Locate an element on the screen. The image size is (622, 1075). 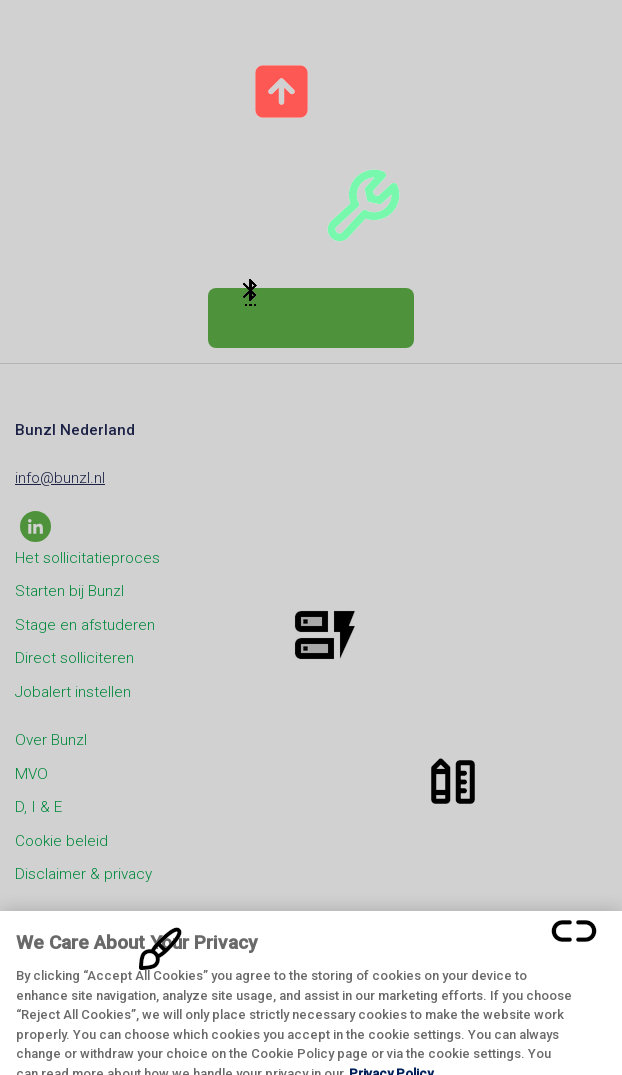
unlink or disconnect a shared item is located at coordinates (574, 931).